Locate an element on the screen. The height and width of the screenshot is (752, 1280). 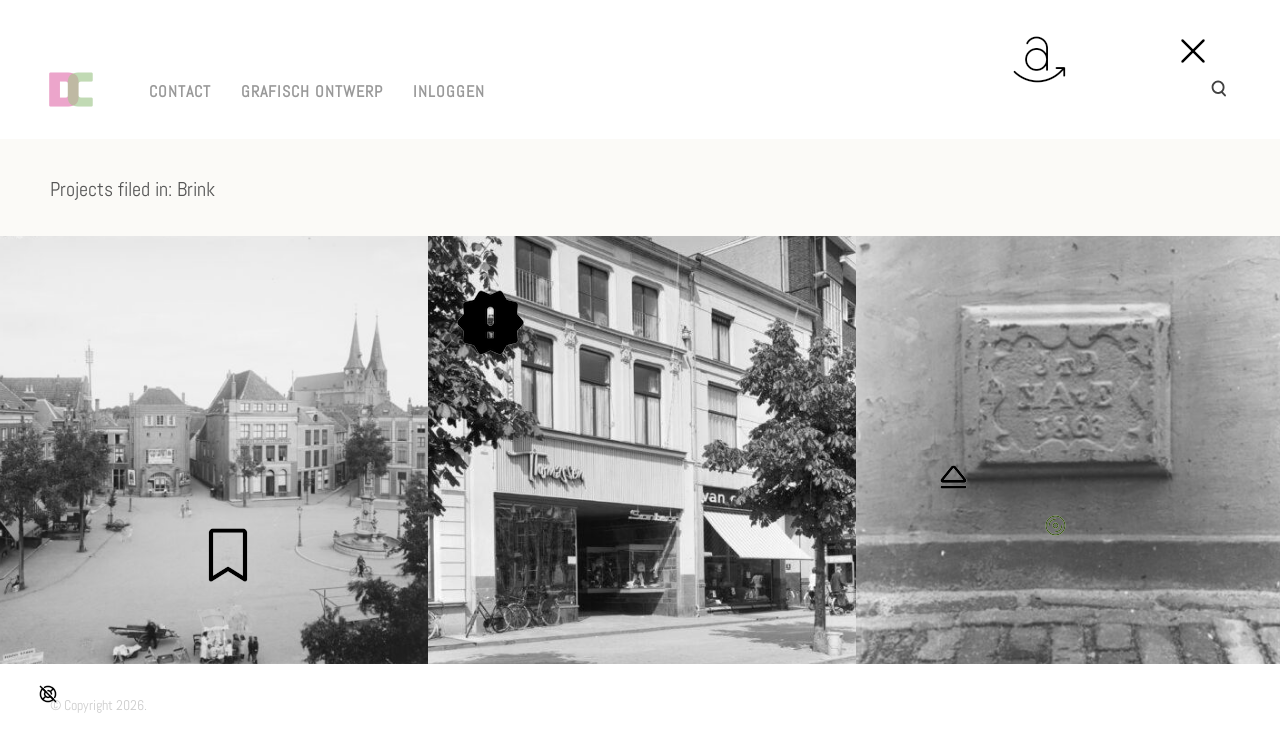
help or support is unavailable is located at coordinates (48, 694).